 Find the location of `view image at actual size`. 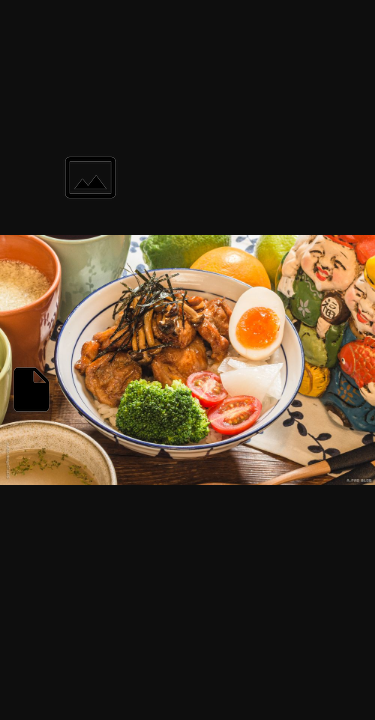

view image at actual size is located at coordinates (90, 177).